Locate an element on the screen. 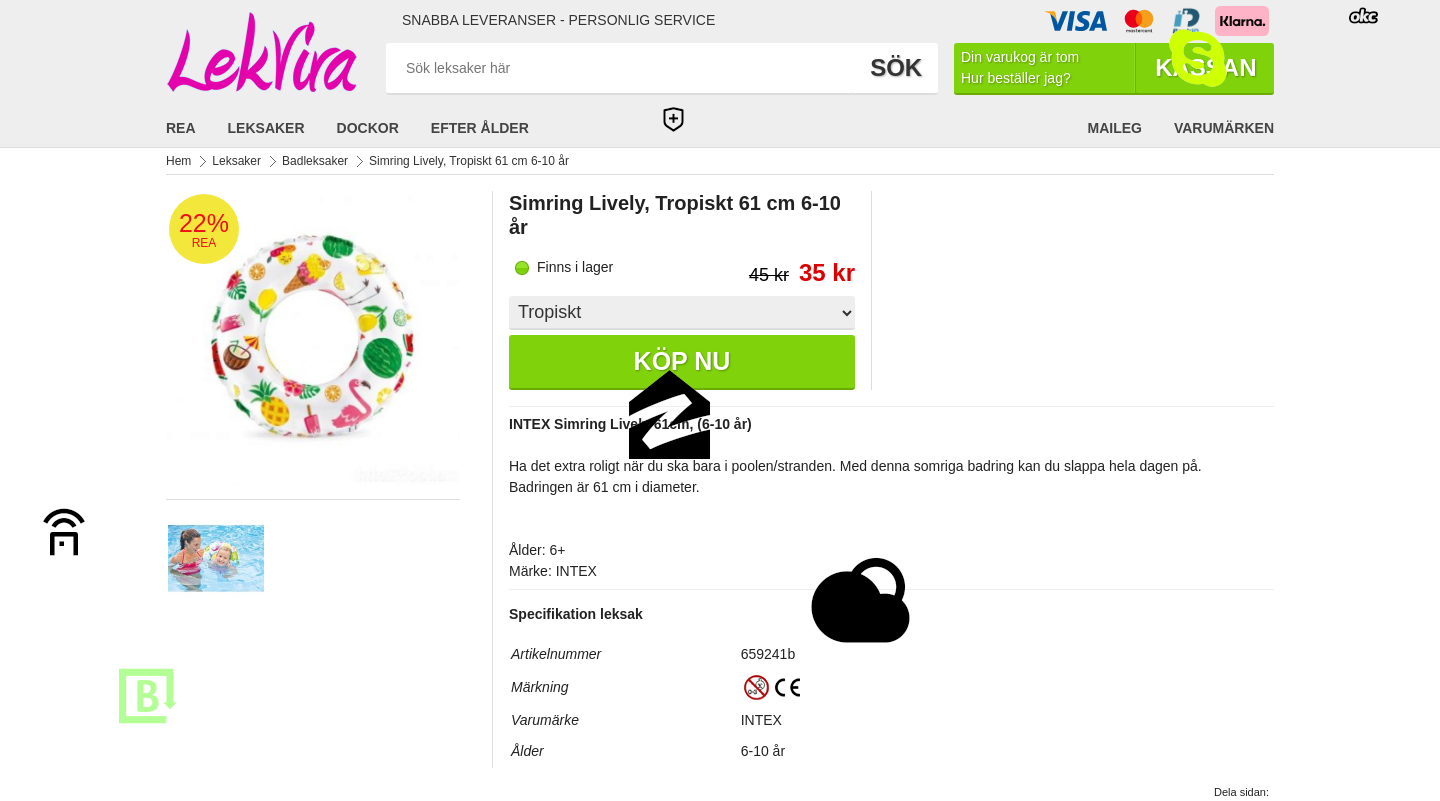 This screenshot has height=801, width=1440. open Skype app is located at coordinates (1198, 58).